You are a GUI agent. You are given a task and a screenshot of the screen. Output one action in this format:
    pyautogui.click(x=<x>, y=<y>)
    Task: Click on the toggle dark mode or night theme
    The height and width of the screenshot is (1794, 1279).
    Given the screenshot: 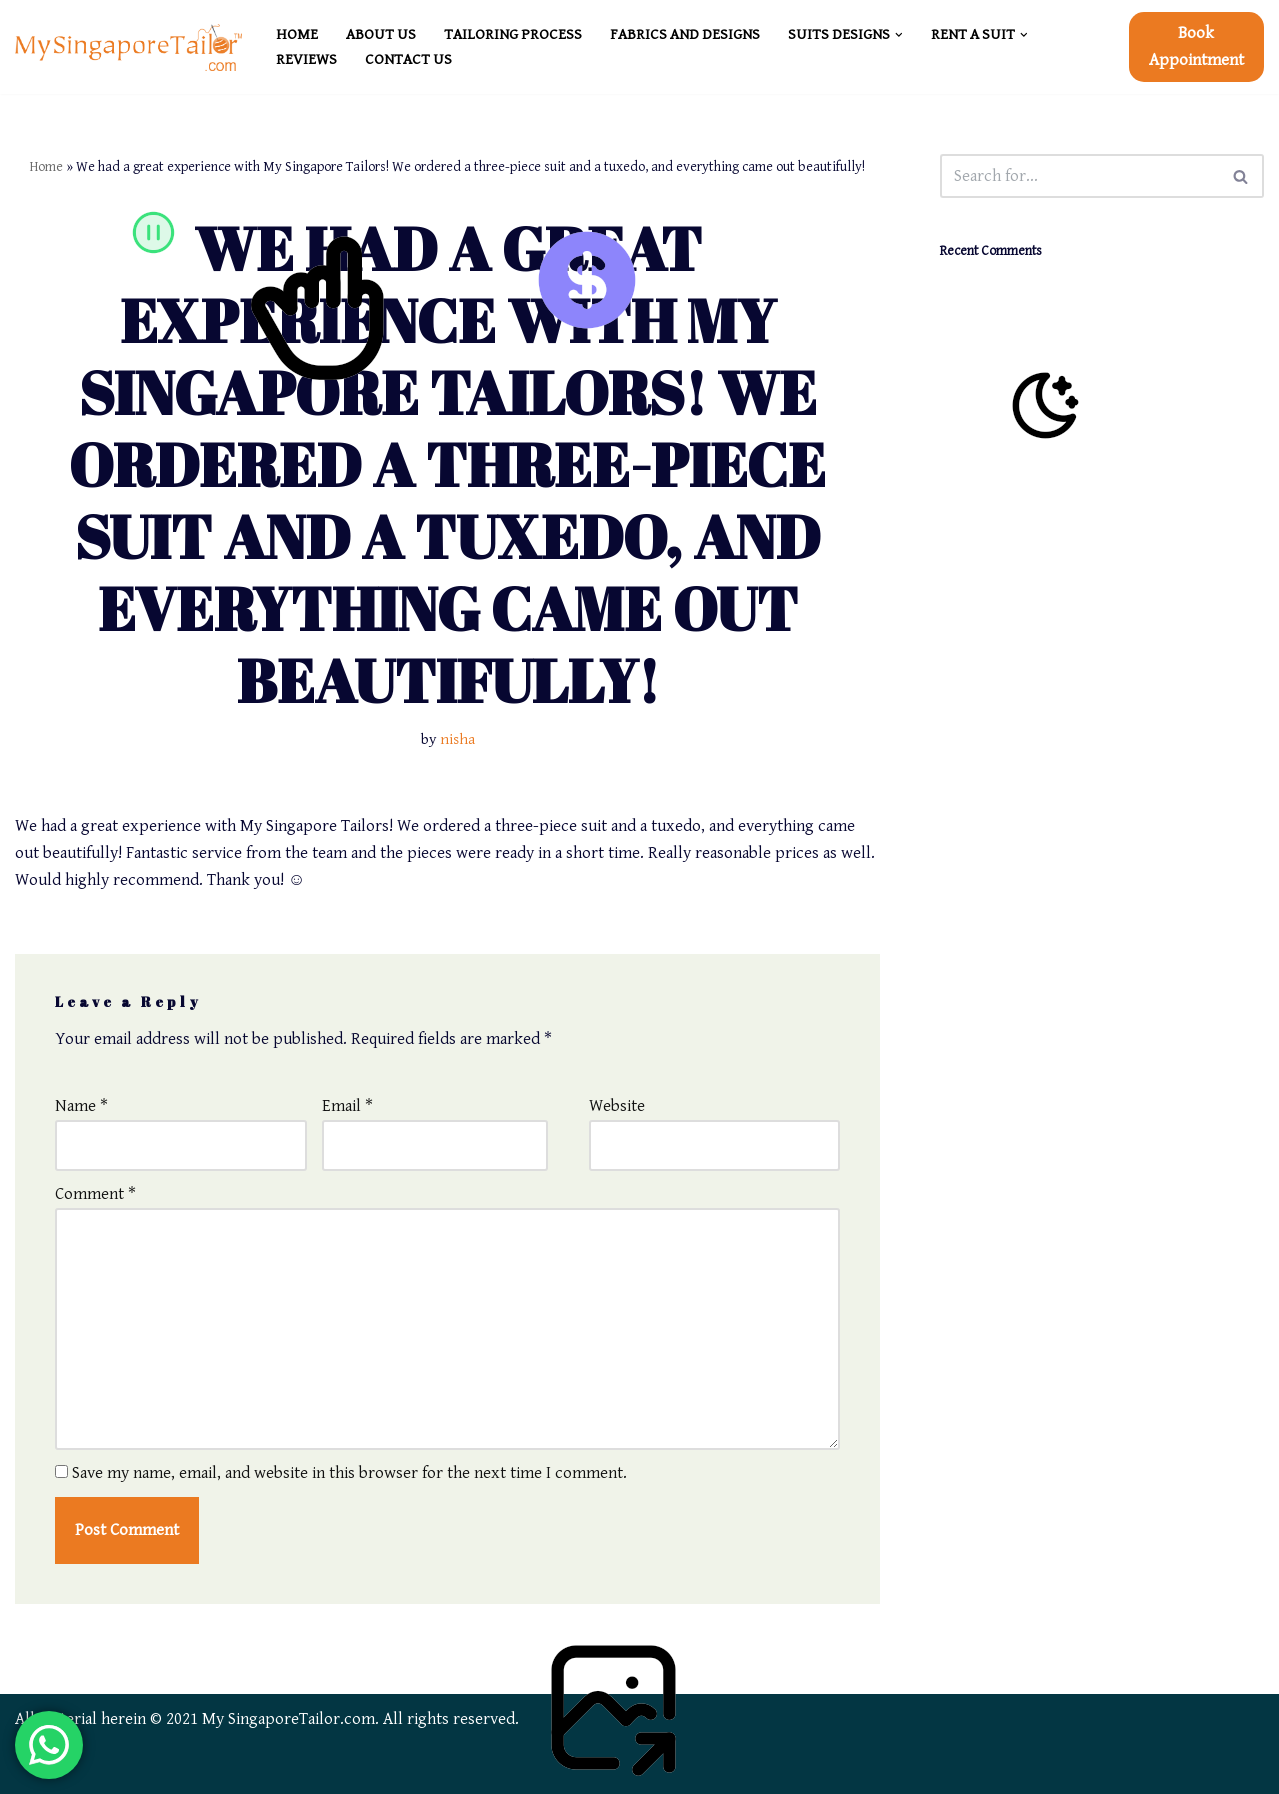 What is the action you would take?
    pyautogui.click(x=1045, y=405)
    